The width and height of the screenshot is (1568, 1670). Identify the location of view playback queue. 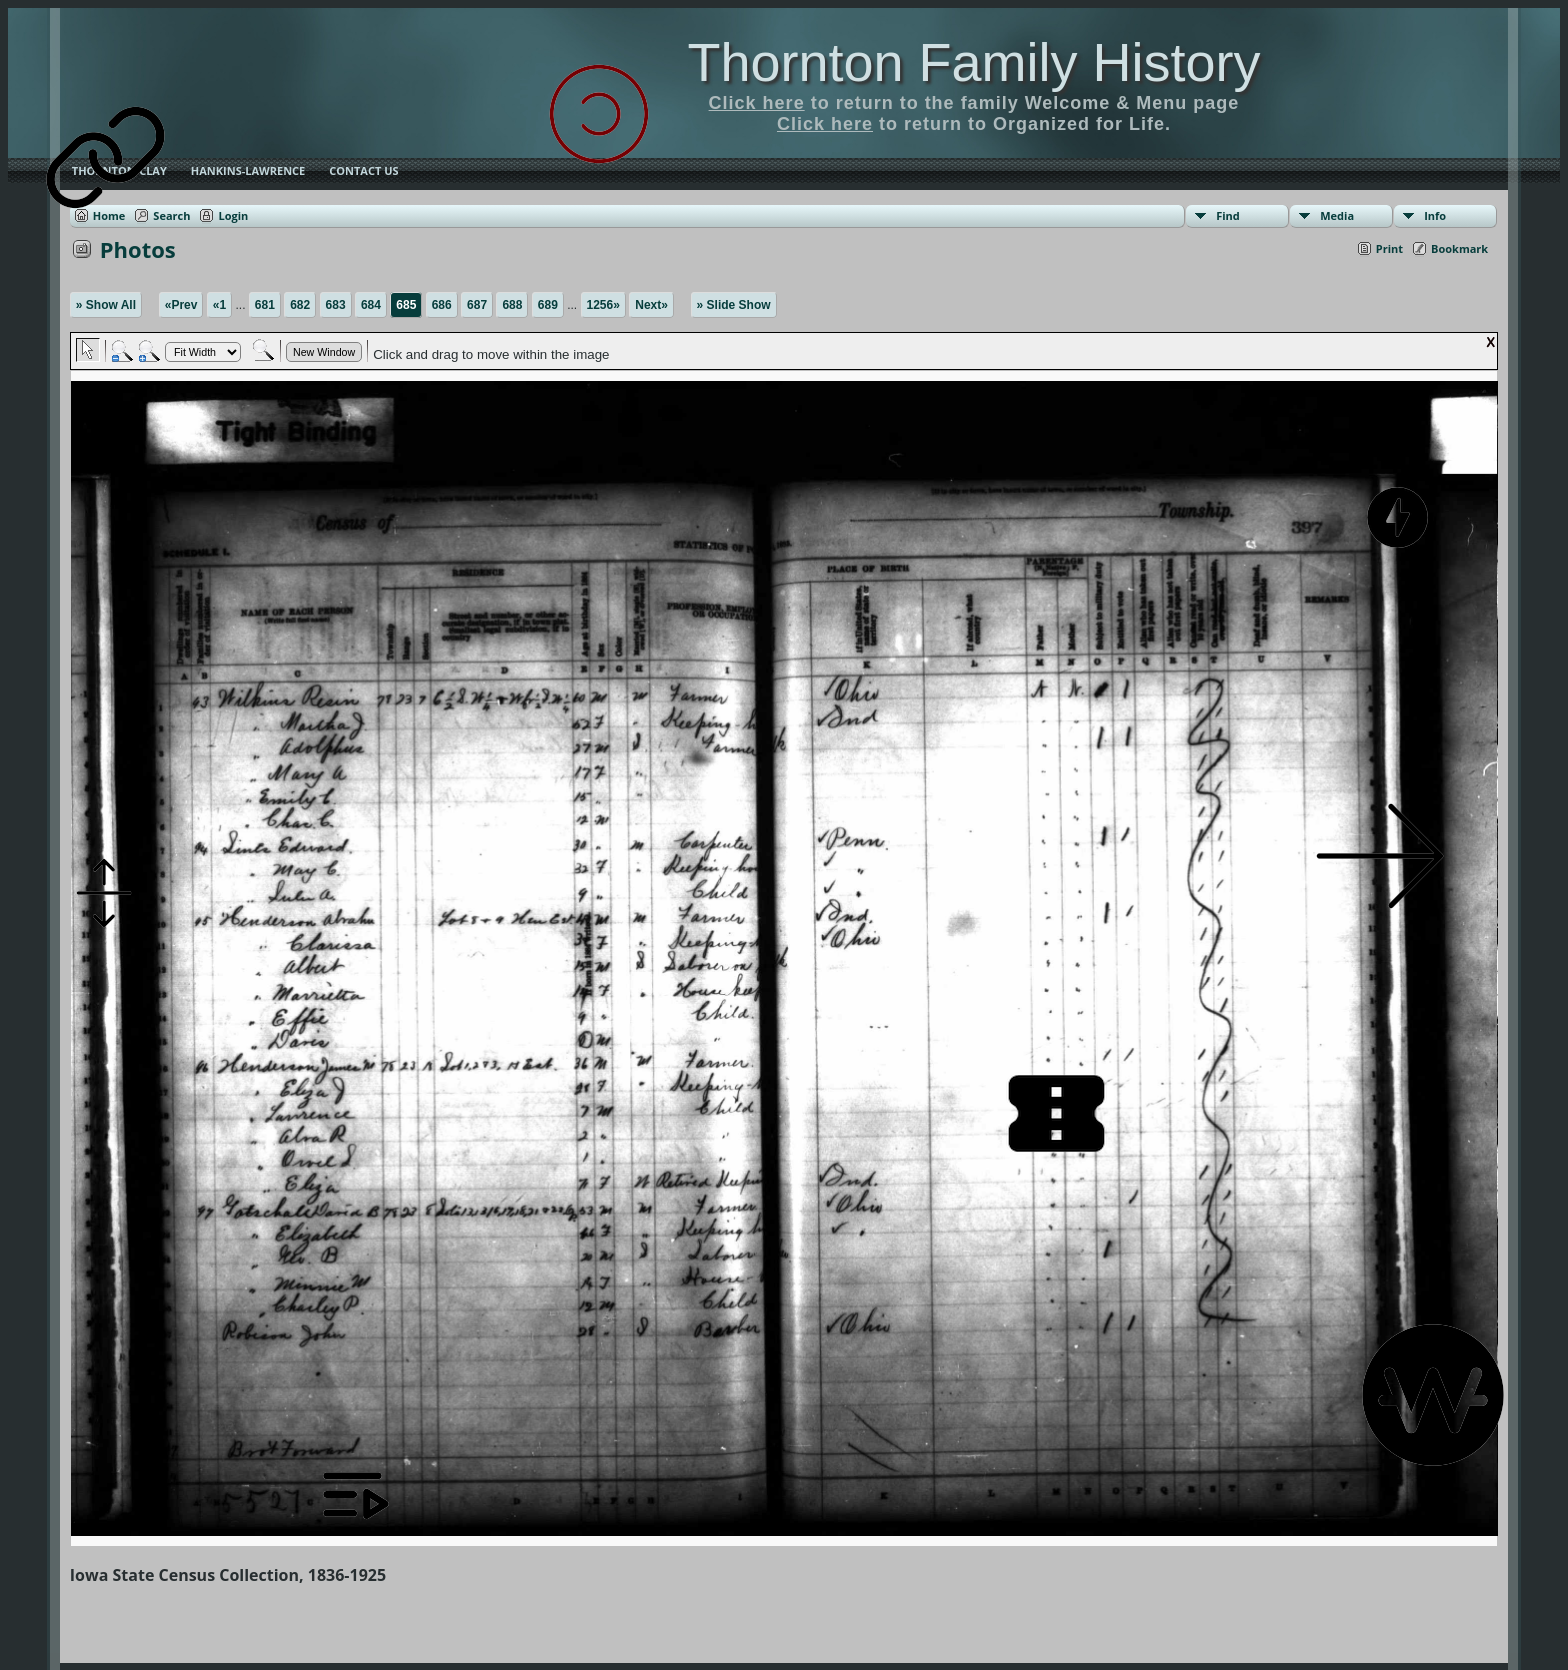
(352, 1494).